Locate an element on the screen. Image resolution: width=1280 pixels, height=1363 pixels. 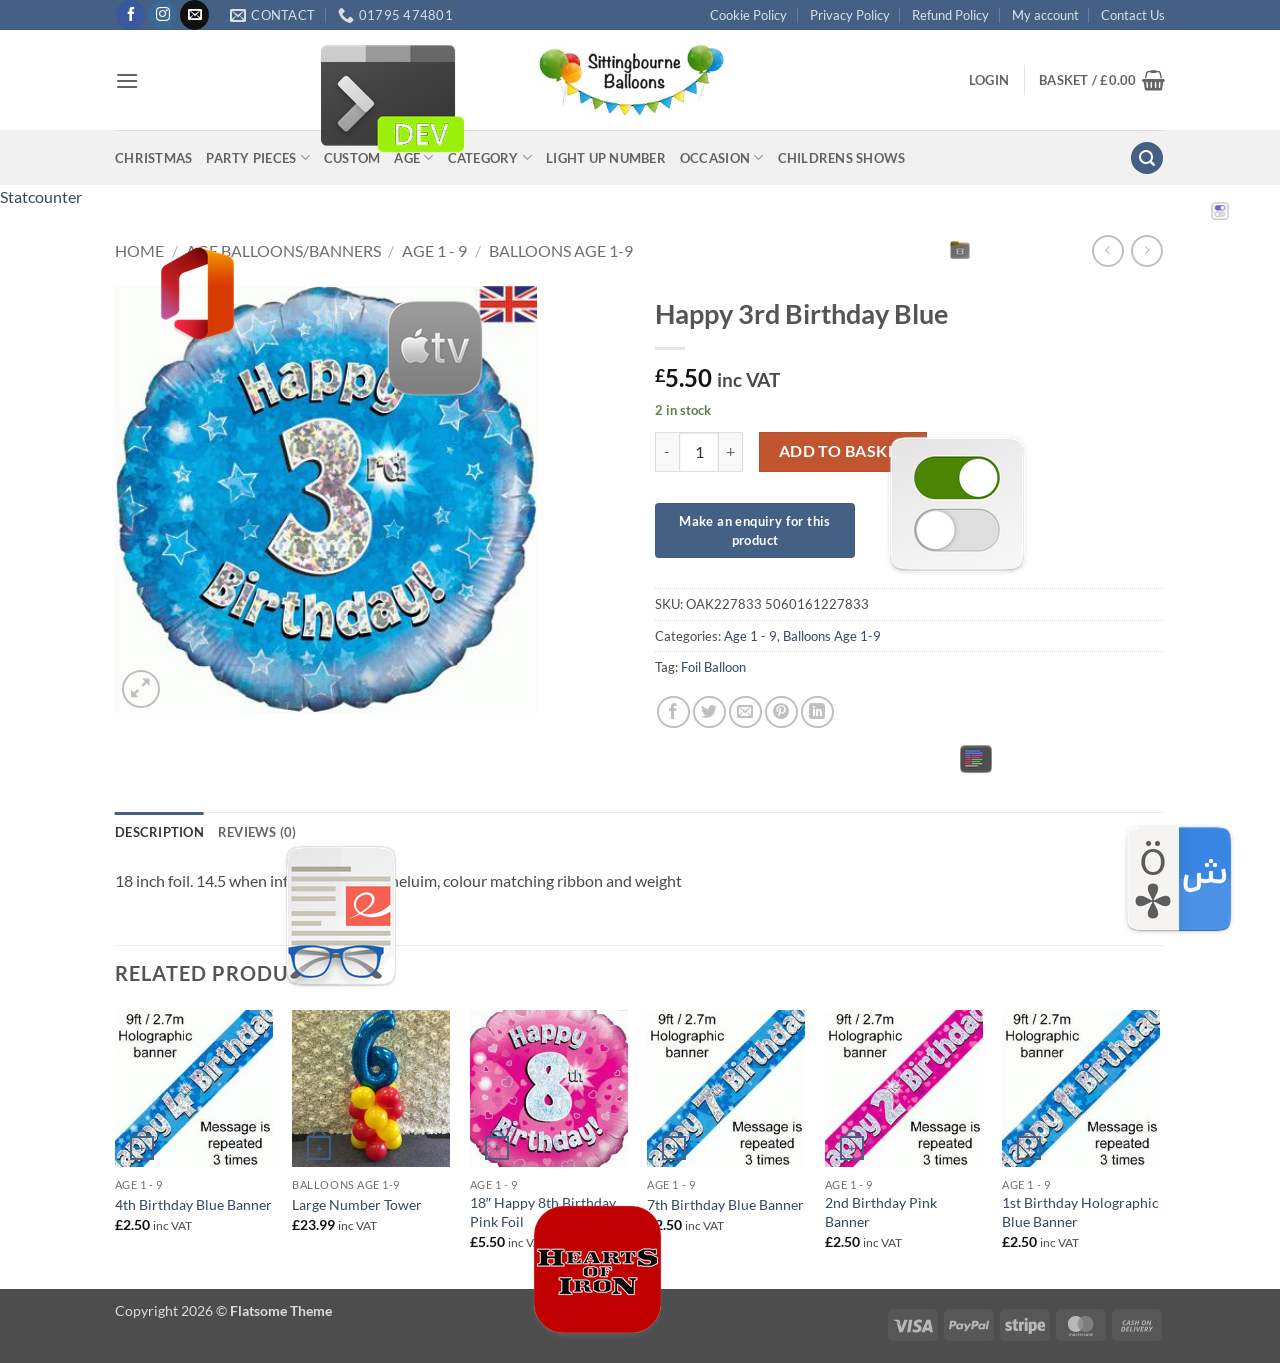
open Microsoft Office suite is located at coordinates (197, 293).